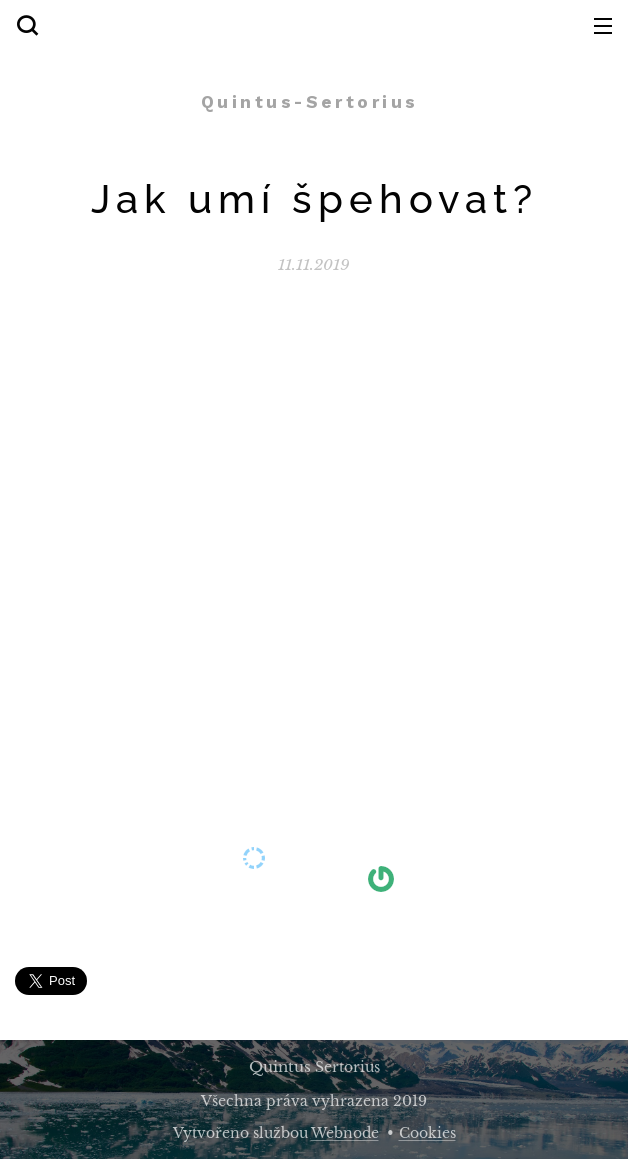 The width and height of the screenshot is (628, 1159). I want to click on link to codacy code quality platform, so click(254, 858).